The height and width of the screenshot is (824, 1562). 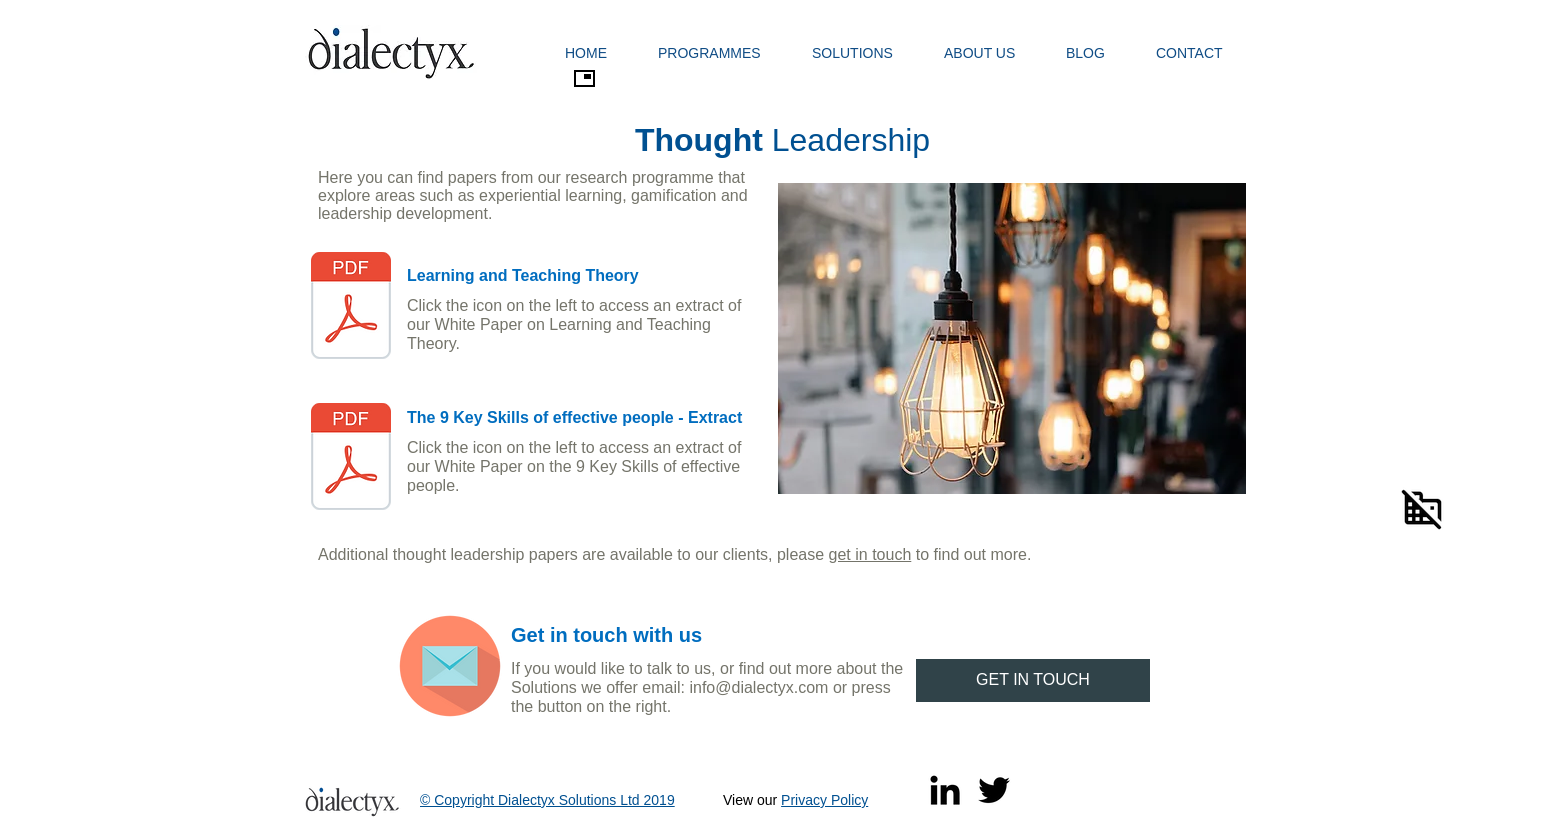 I want to click on indicates a website or domain is unavailable, so click(x=1423, y=508).